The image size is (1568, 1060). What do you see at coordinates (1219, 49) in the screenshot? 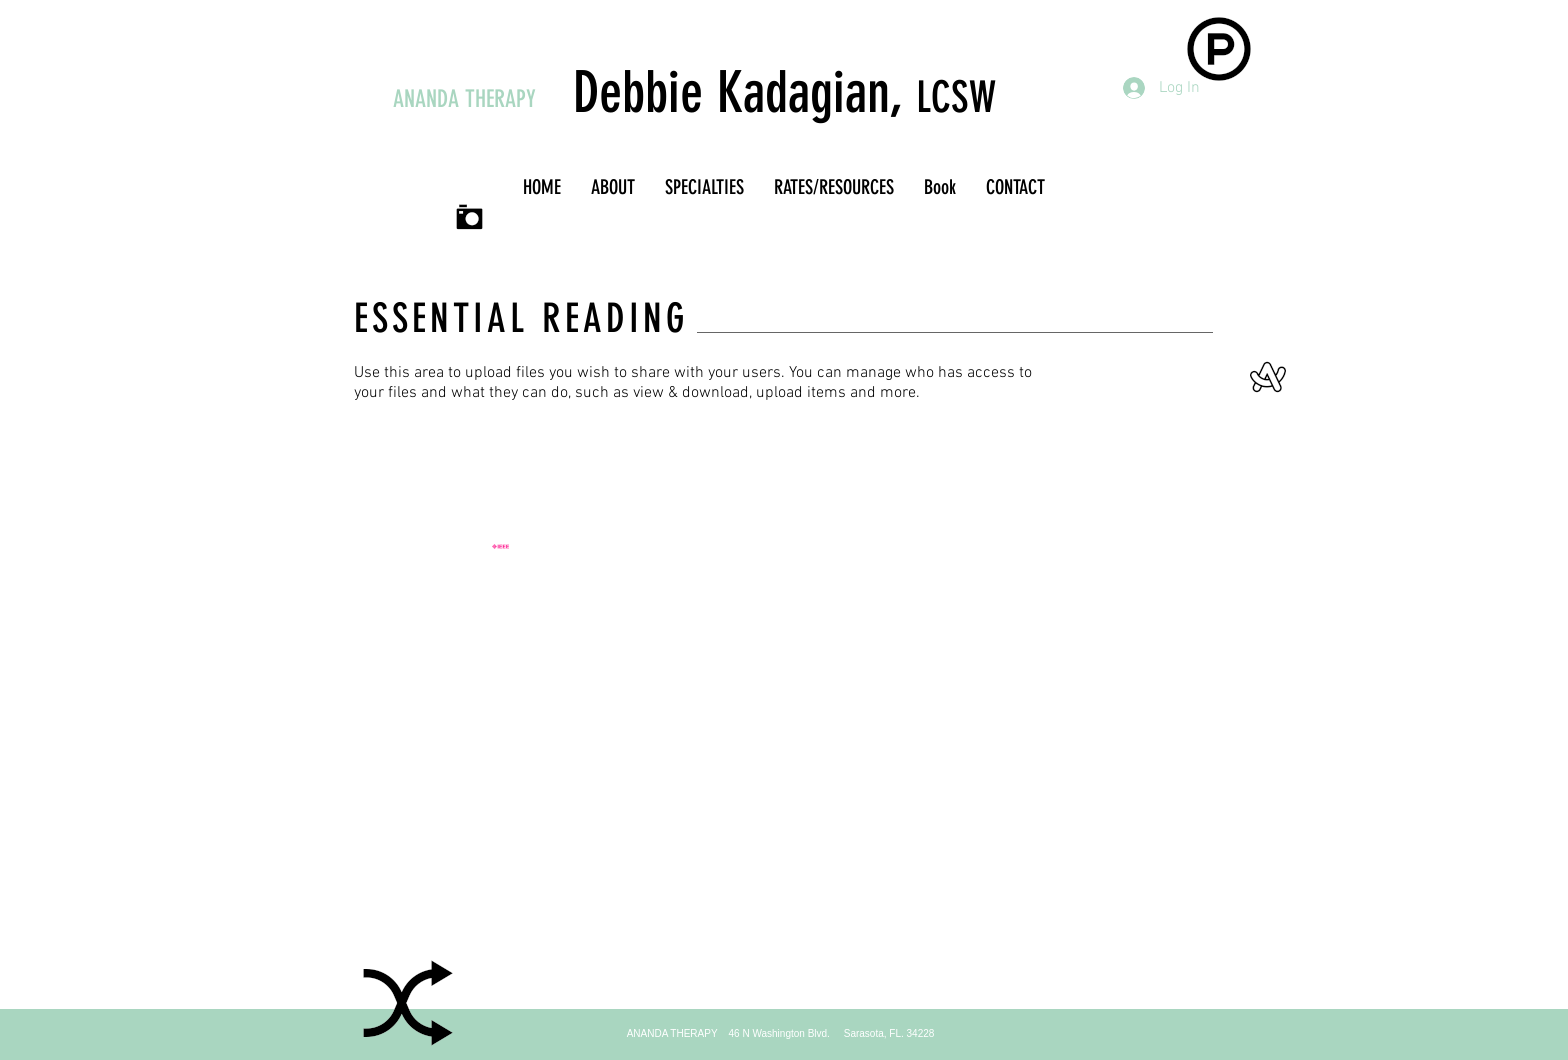
I see `visit Product Hunt website` at bounding box center [1219, 49].